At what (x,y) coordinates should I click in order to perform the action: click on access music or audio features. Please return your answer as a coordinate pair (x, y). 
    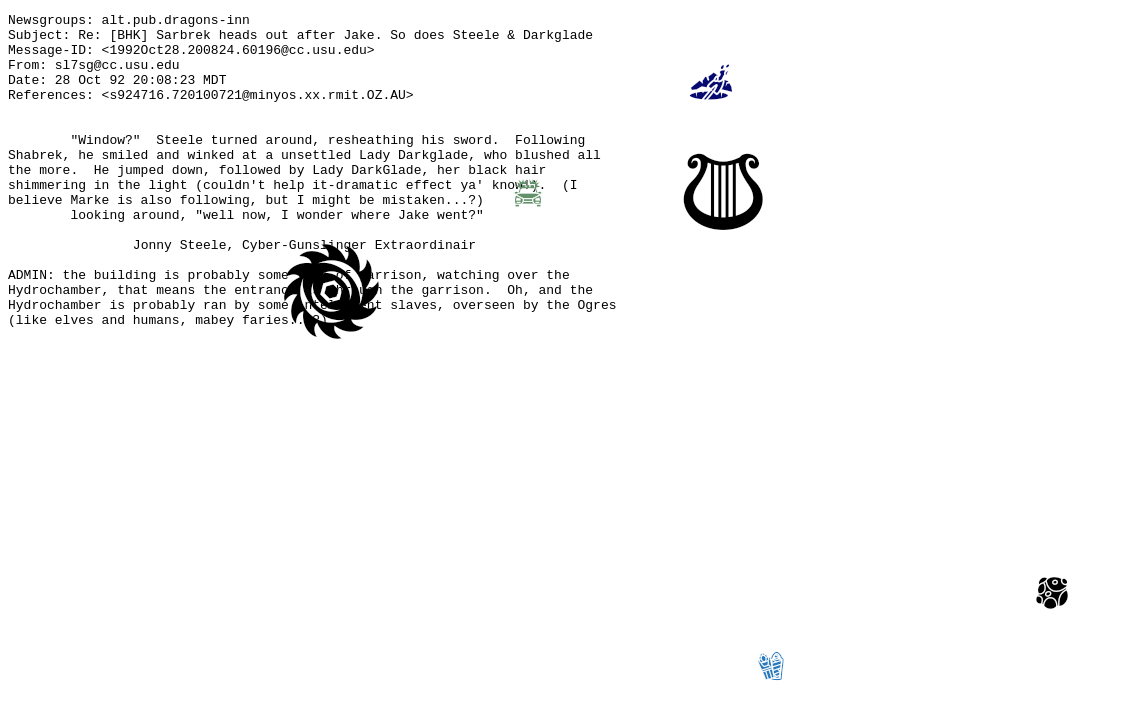
    Looking at the image, I should click on (723, 190).